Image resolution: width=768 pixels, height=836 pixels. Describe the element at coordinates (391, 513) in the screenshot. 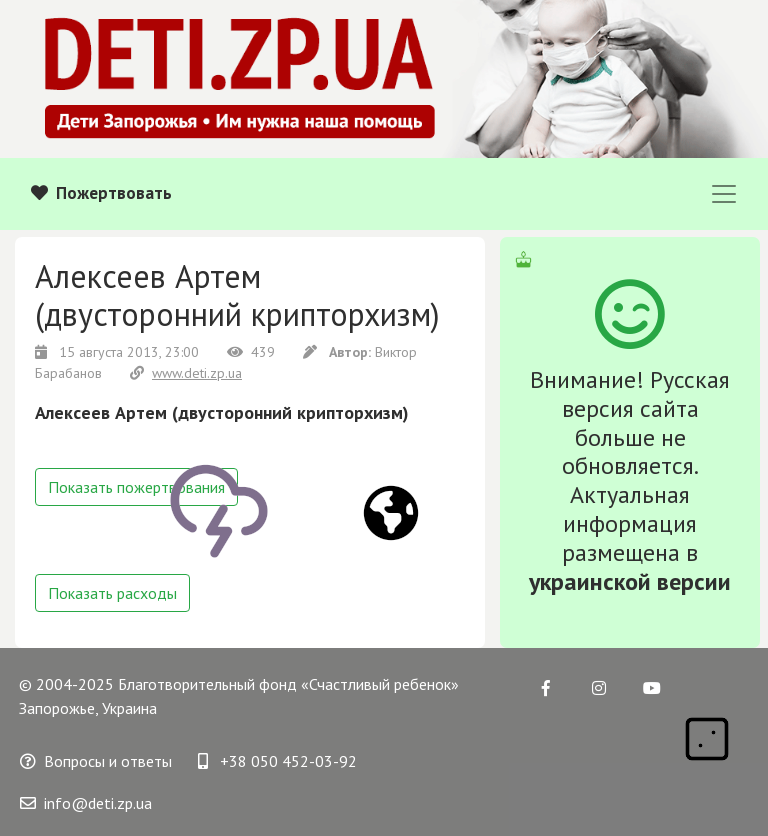

I see `switch to global or worldwide view` at that location.